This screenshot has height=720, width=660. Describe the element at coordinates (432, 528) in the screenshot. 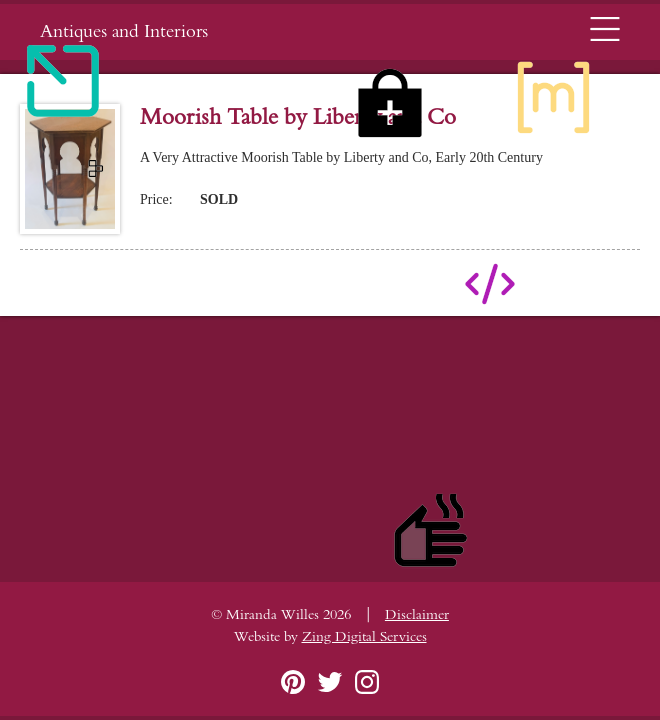

I see `hand dryer available in this location` at that location.